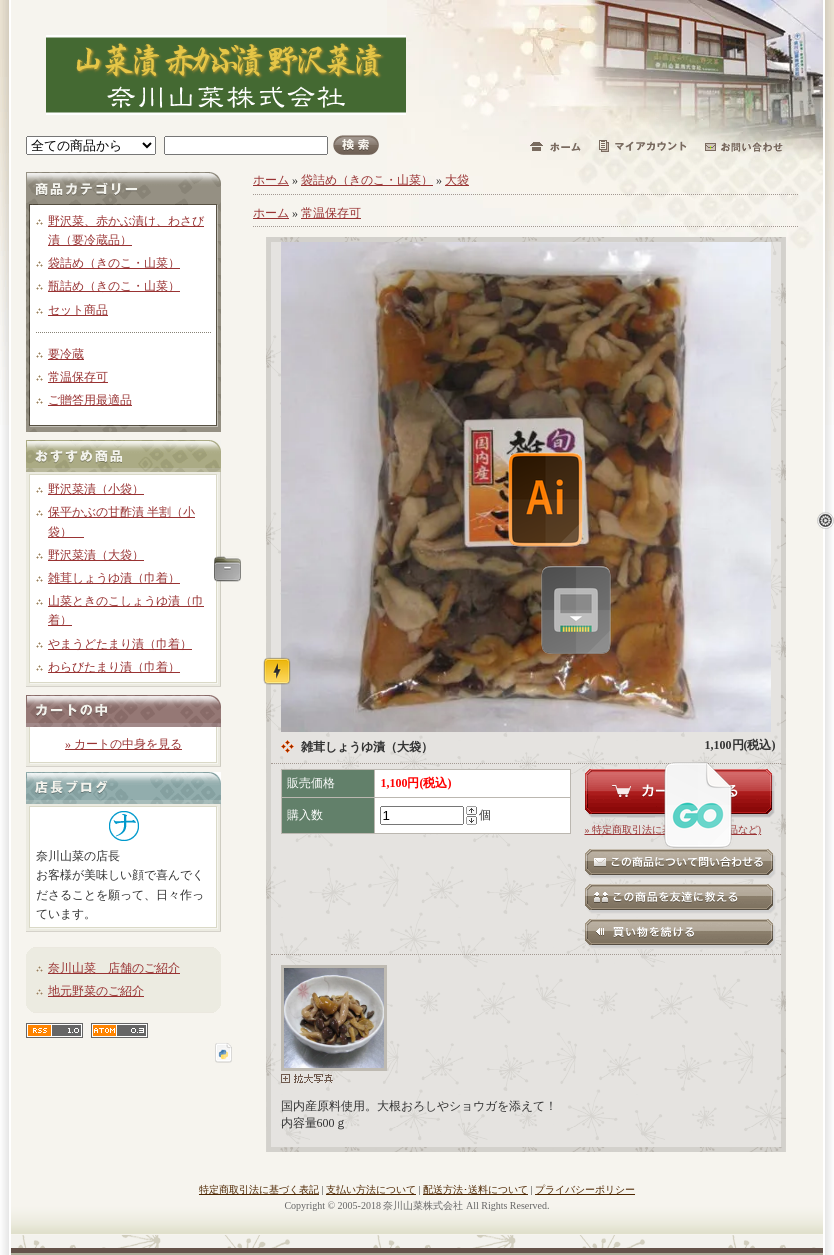  What do you see at coordinates (223, 1052) in the screenshot?
I see `a python script or source file` at bounding box center [223, 1052].